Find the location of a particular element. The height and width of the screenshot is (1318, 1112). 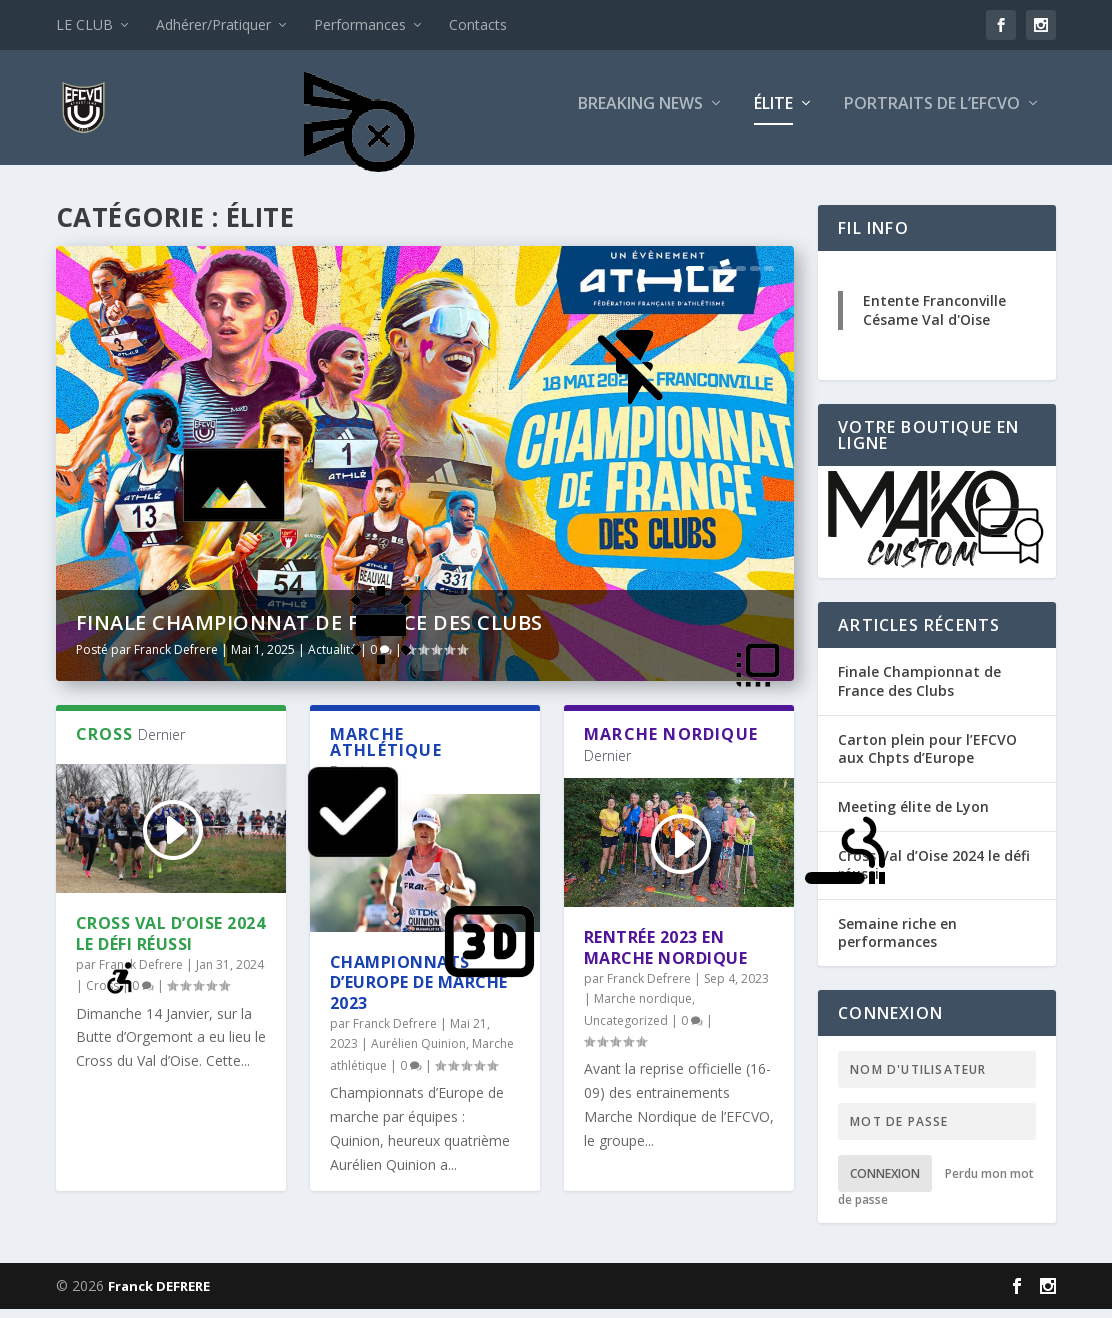

adjust screen brightness settings is located at coordinates (381, 625).